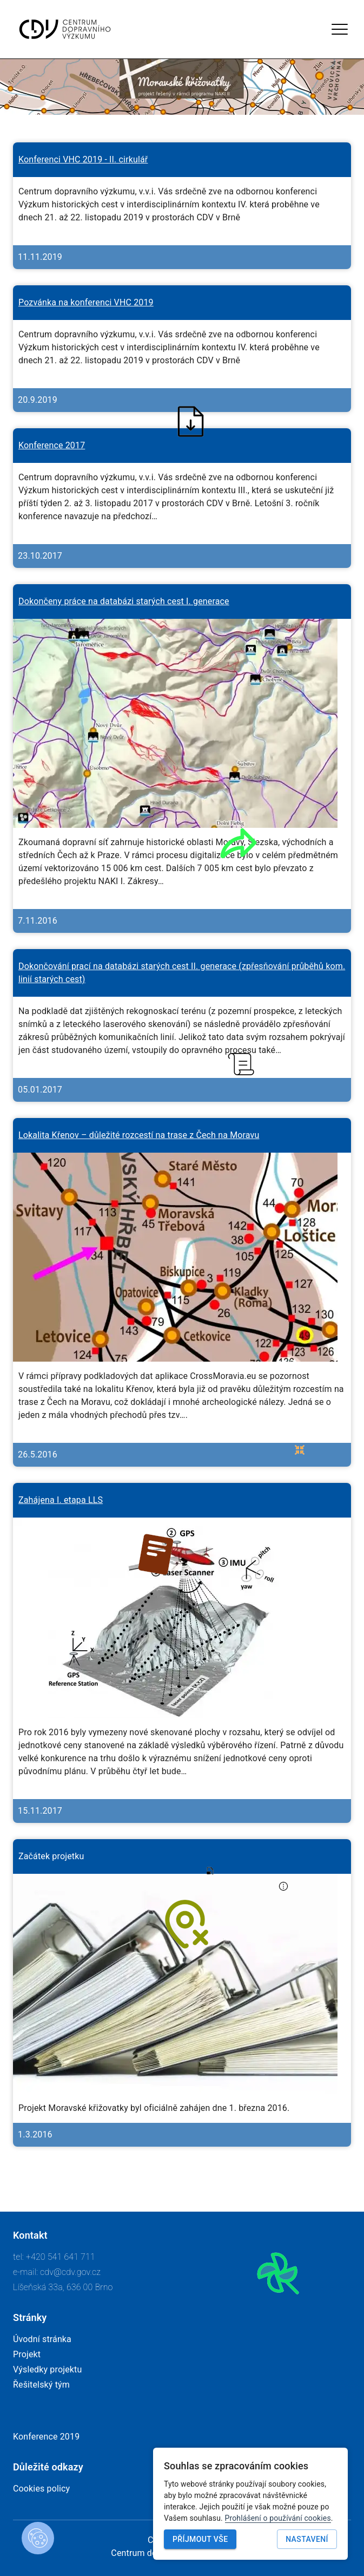 The width and height of the screenshot is (364, 2576). I want to click on open a video file, so click(210, 1871).